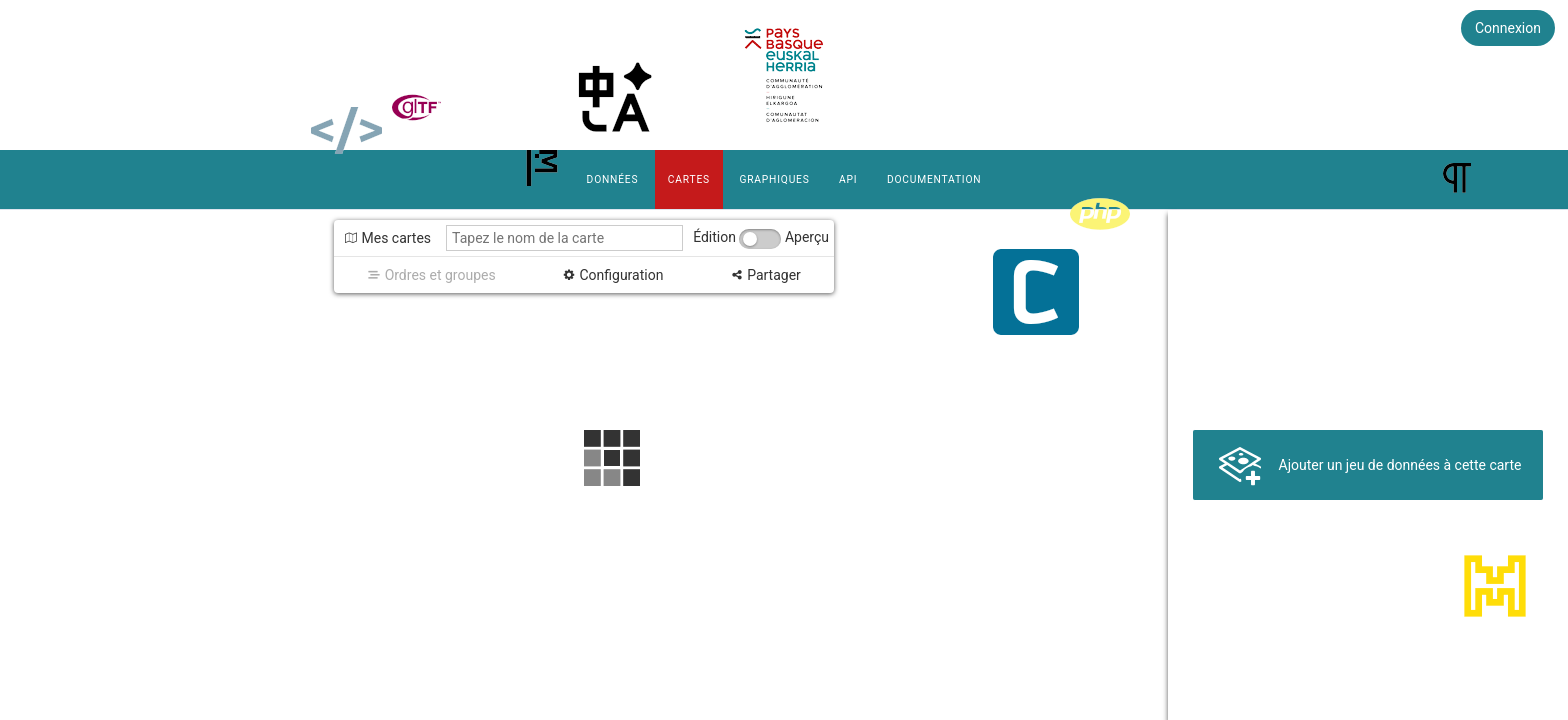 This screenshot has height=720, width=1568. I want to click on translate text using AI, so click(613, 100).